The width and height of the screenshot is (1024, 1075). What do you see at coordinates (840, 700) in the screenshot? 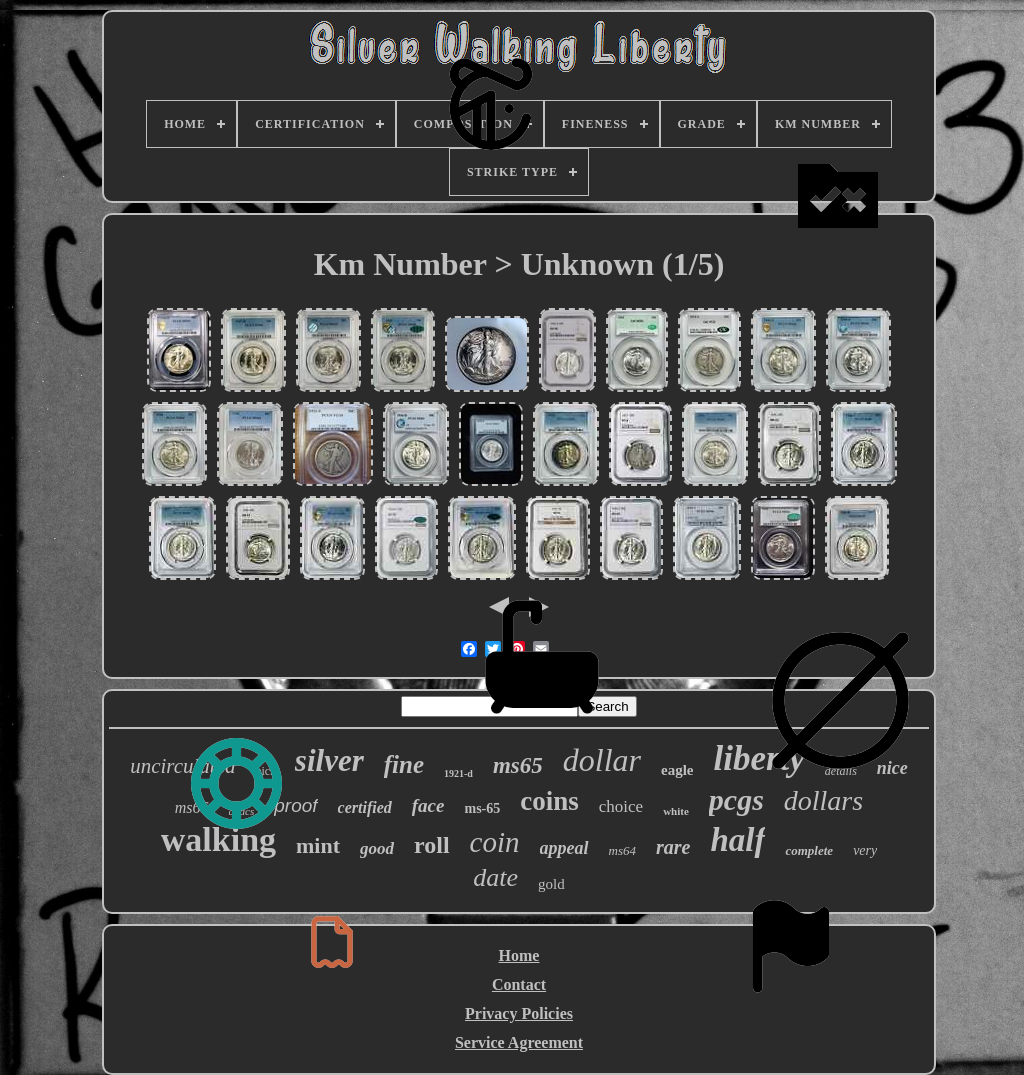
I see `indicates an empty or null value` at bounding box center [840, 700].